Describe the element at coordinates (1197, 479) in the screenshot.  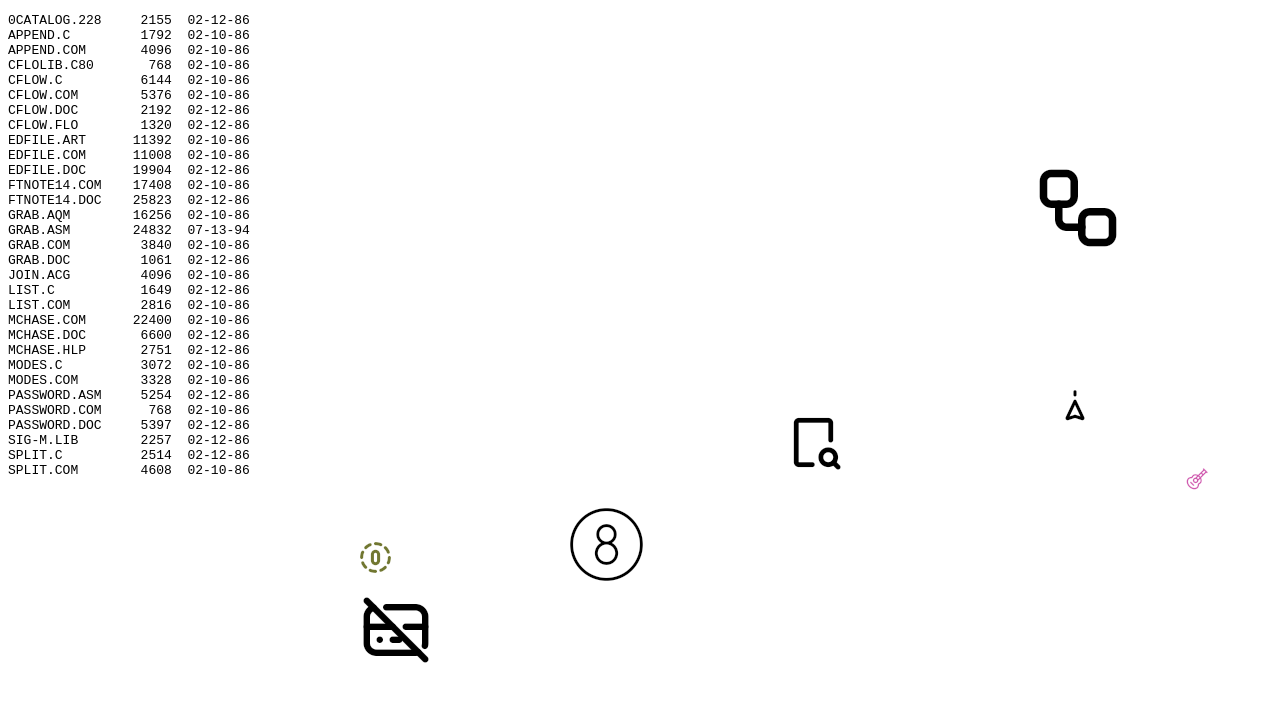
I see `access music or instrument features` at that location.